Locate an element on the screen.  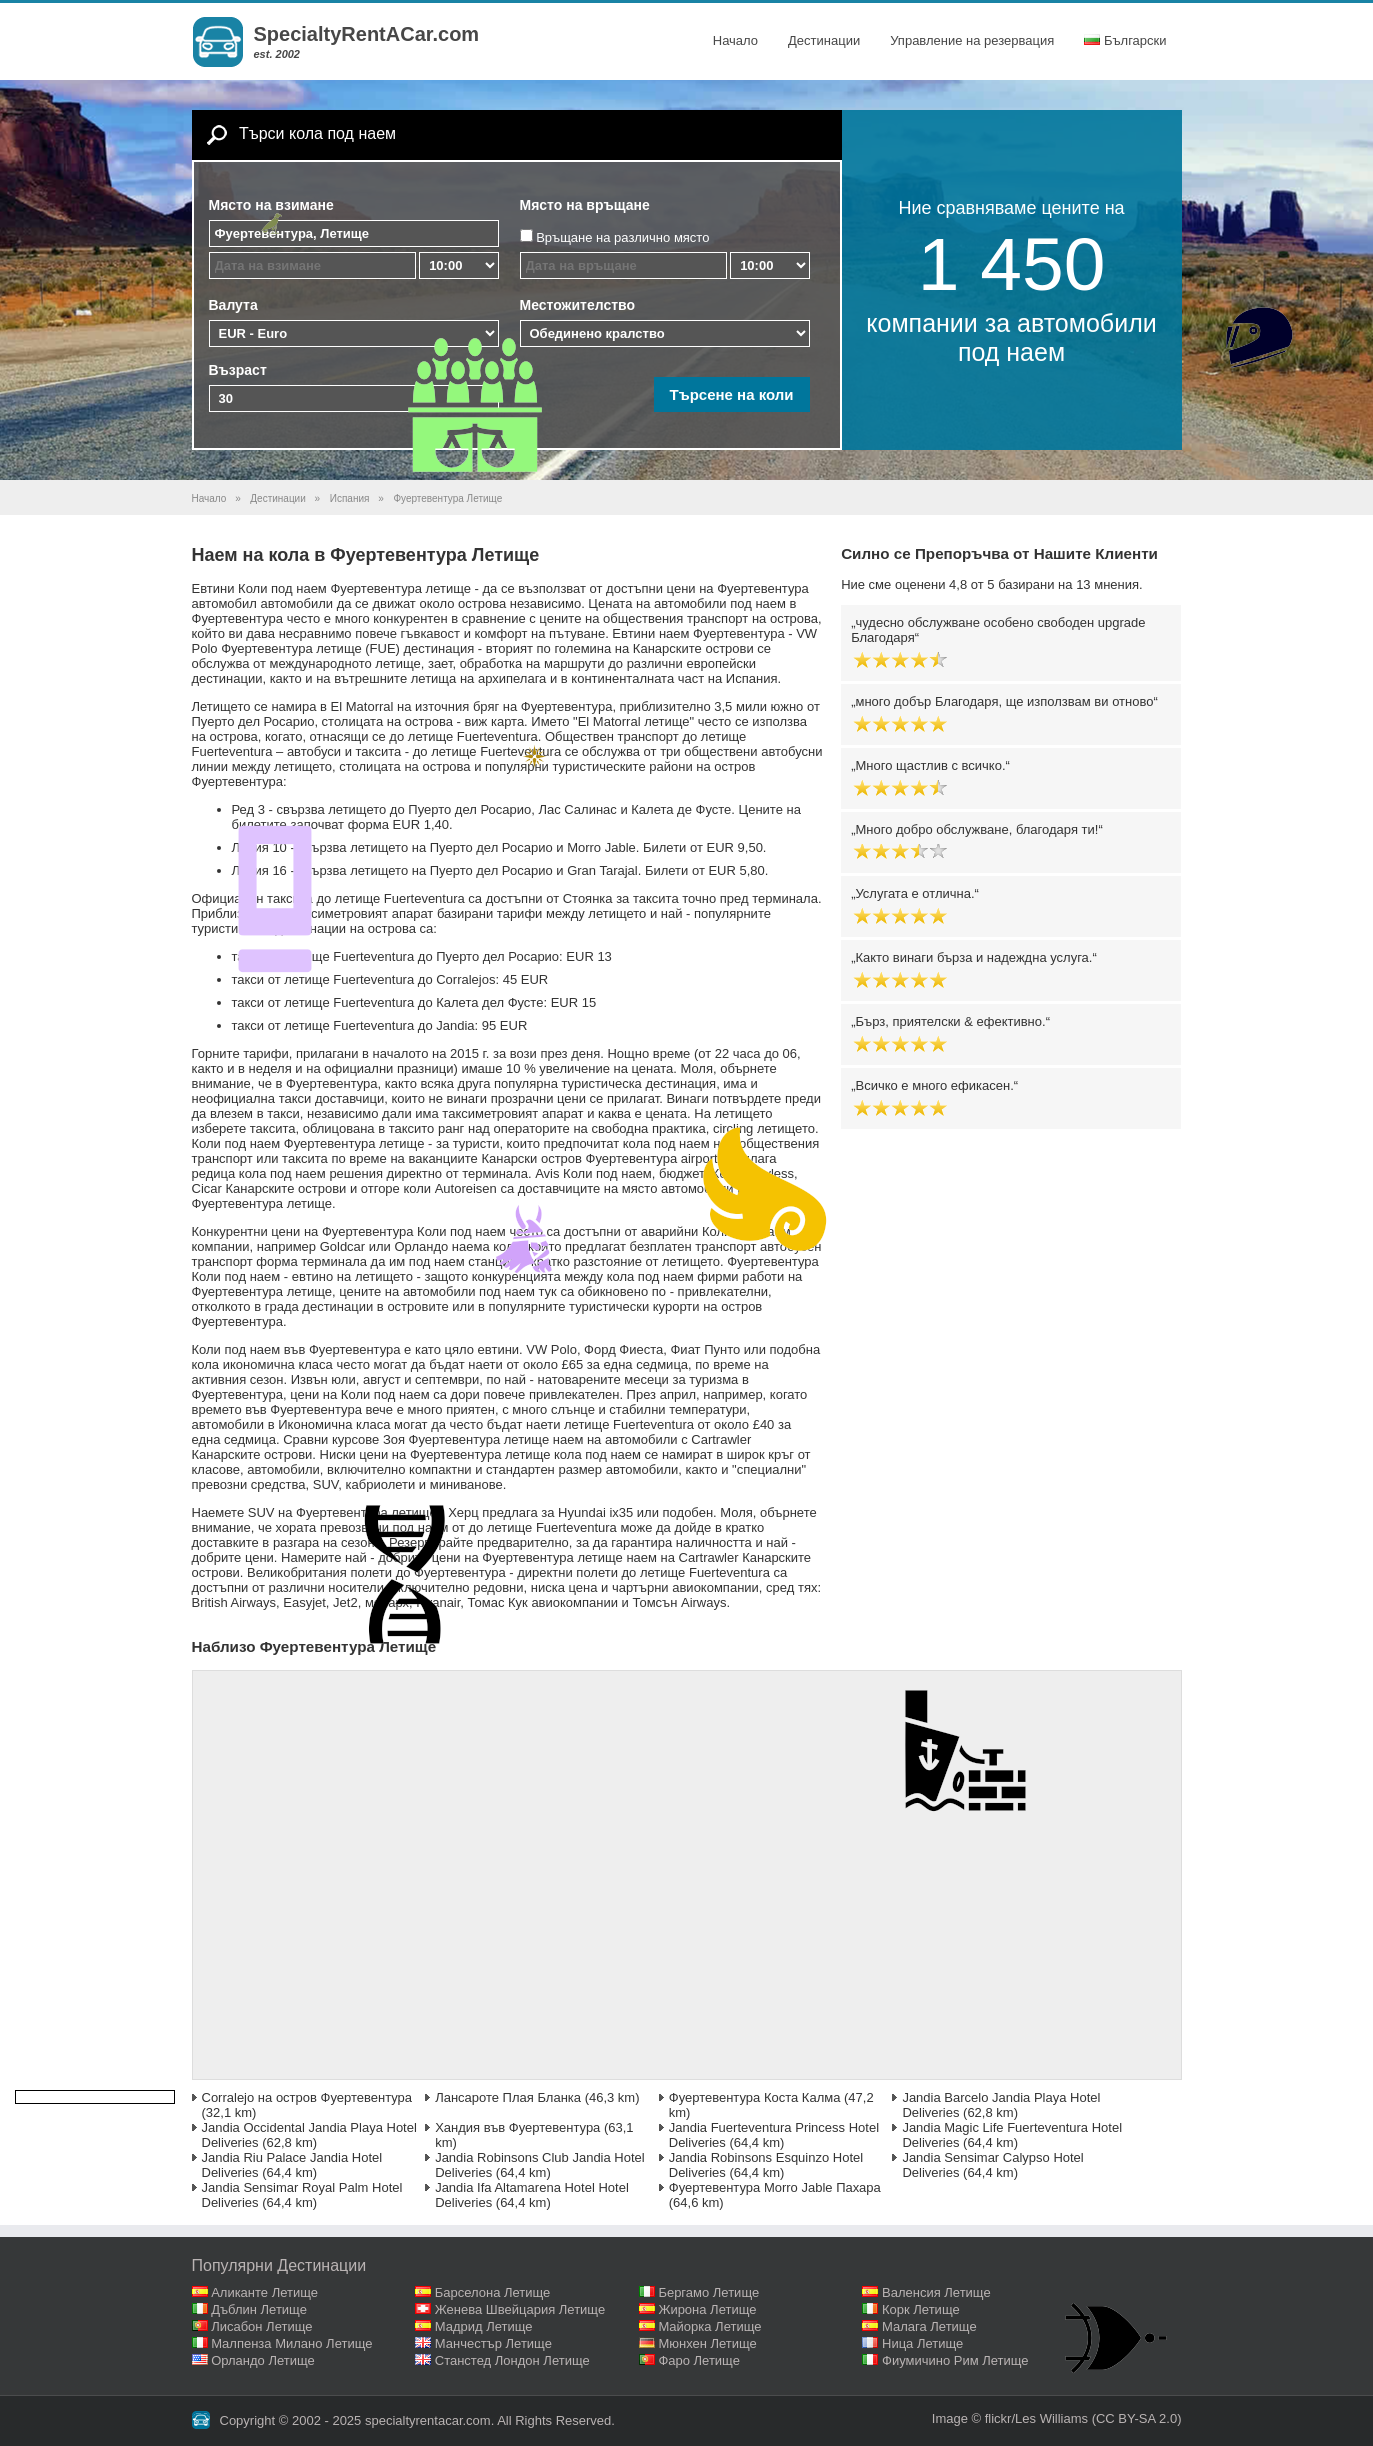
egyptian-themed game element or character is located at coordinates (271, 223).